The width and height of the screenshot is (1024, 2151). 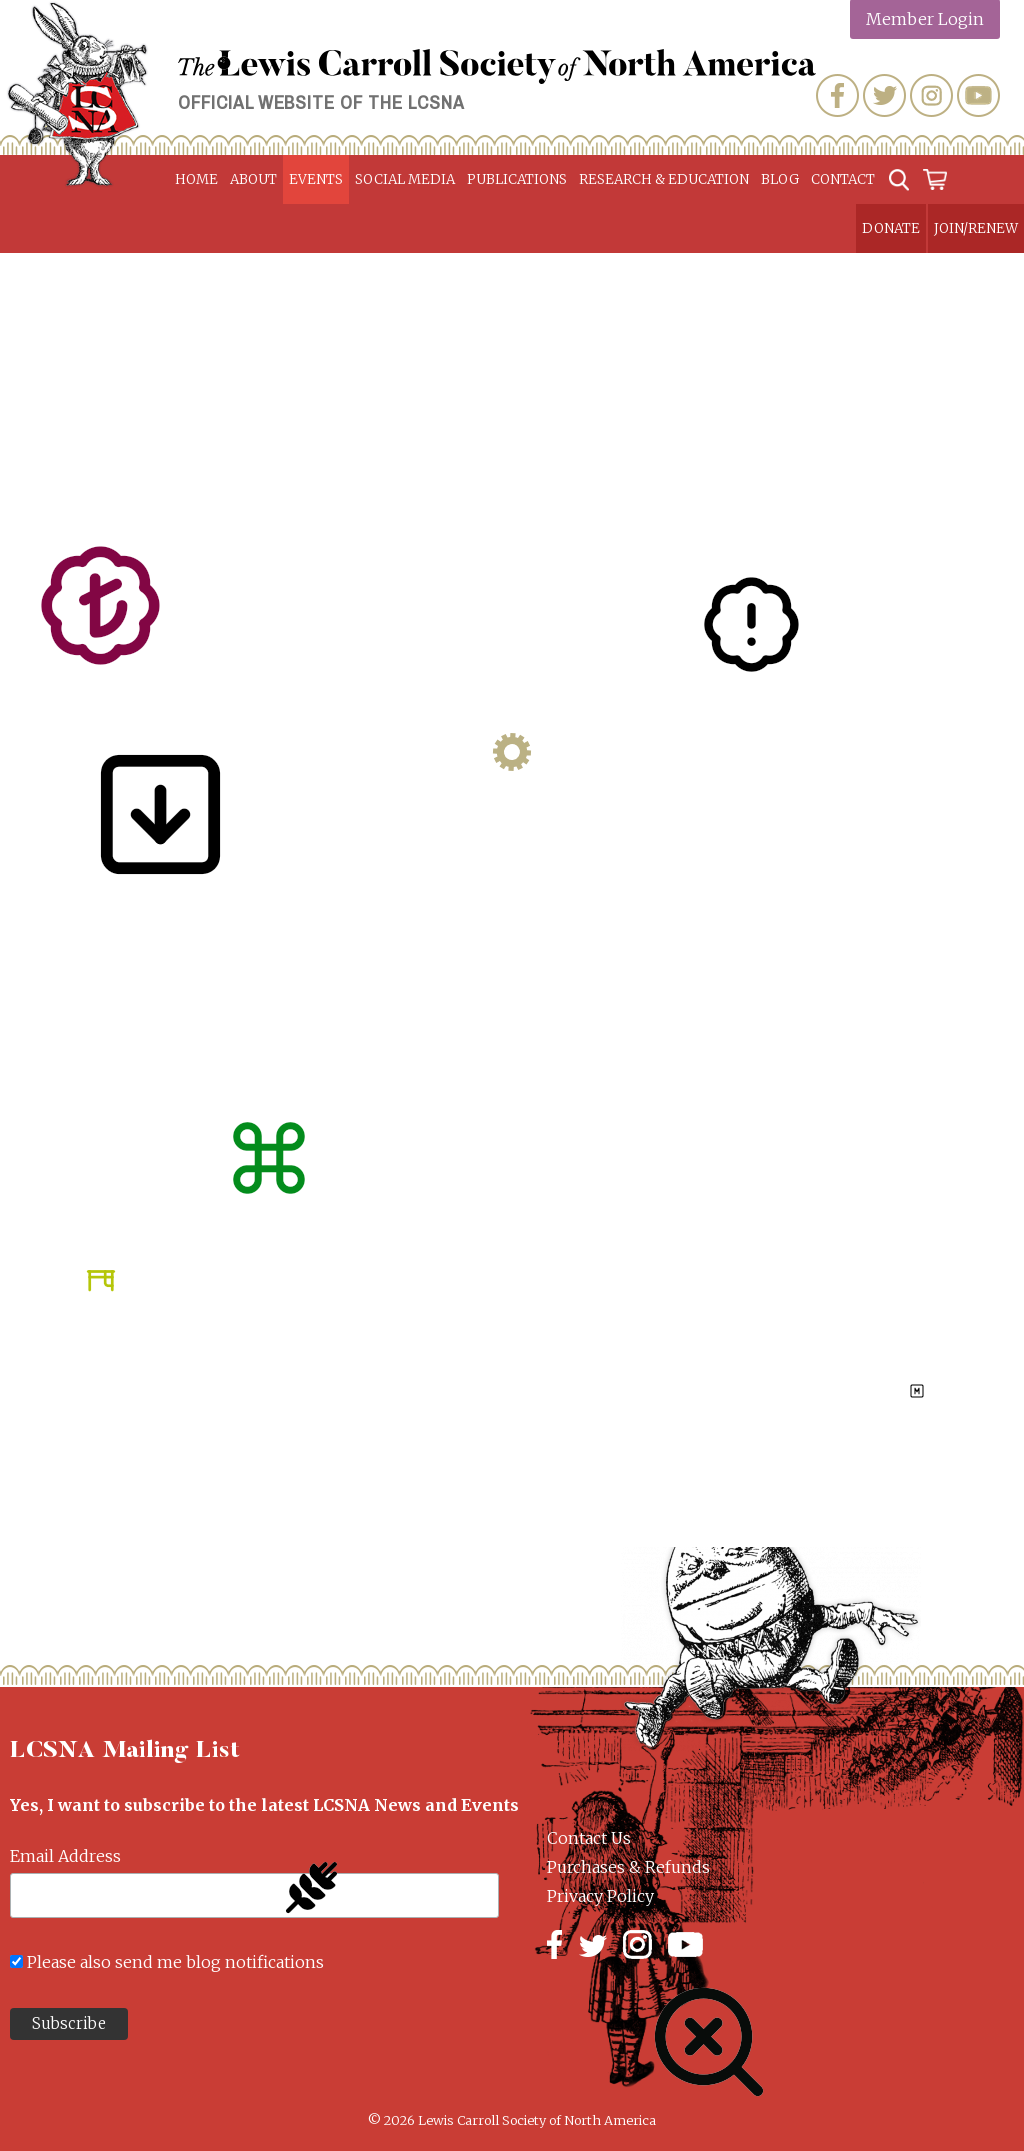 What do you see at coordinates (101, 1280) in the screenshot?
I see `access workspace or desk booking` at bounding box center [101, 1280].